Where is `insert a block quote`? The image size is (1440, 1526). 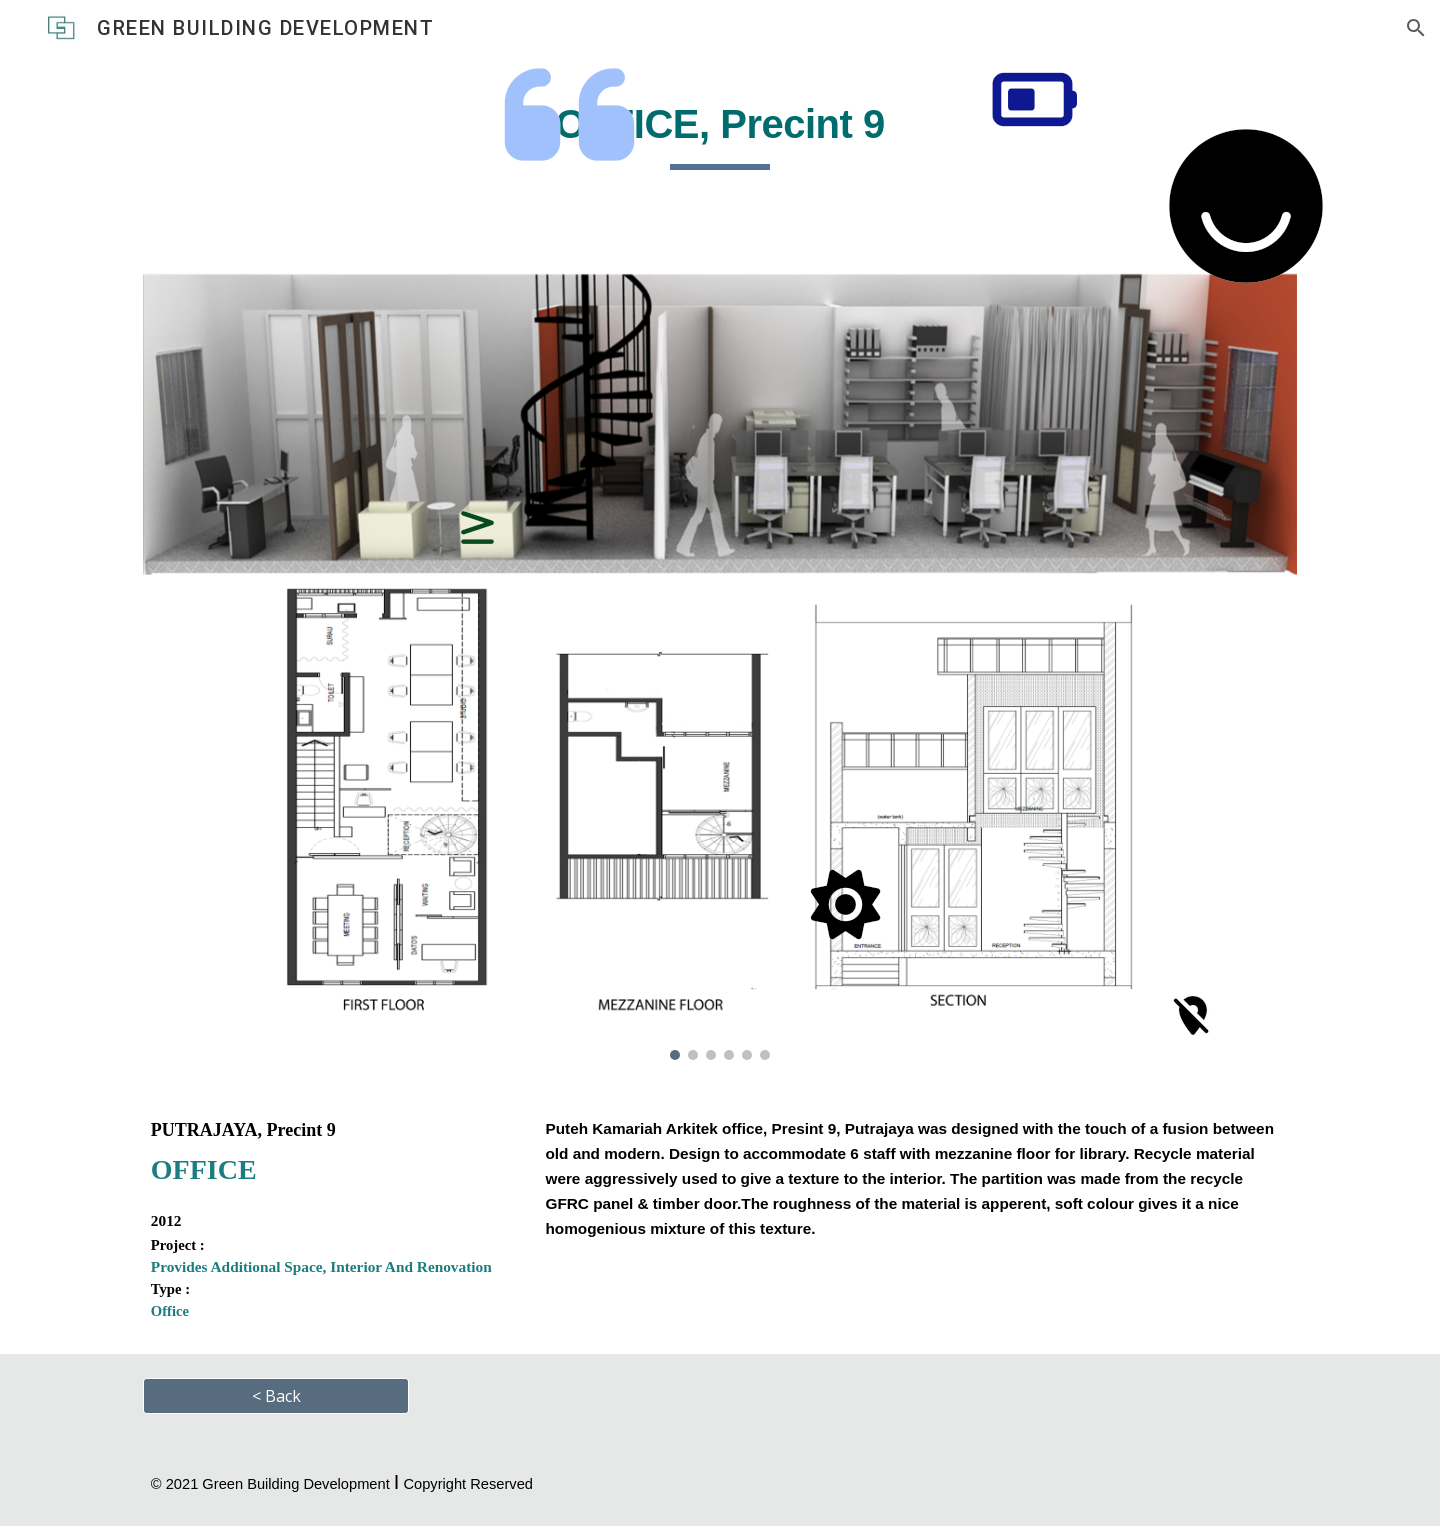 insert a block quote is located at coordinates (569, 114).